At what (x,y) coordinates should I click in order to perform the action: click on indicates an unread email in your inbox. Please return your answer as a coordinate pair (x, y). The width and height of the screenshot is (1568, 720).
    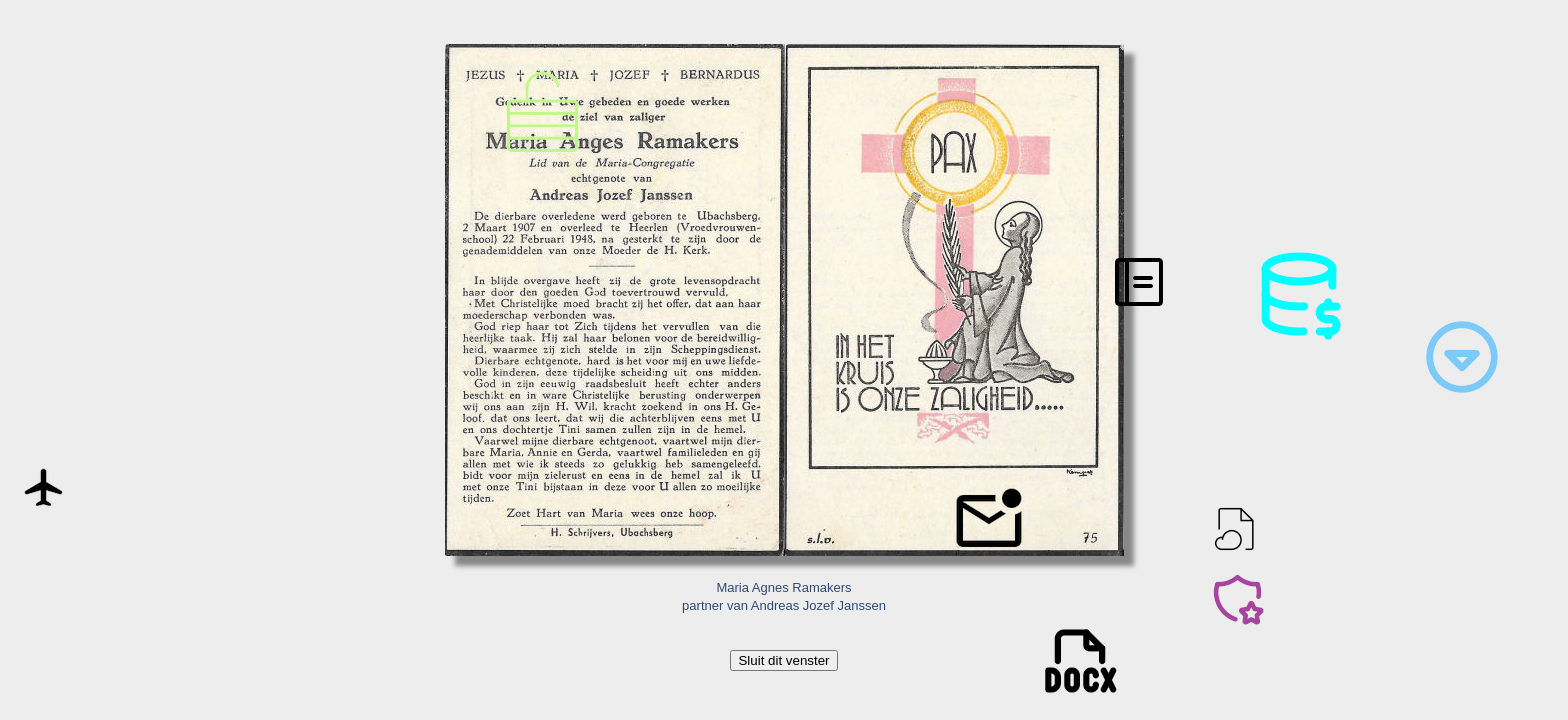
    Looking at the image, I should click on (989, 521).